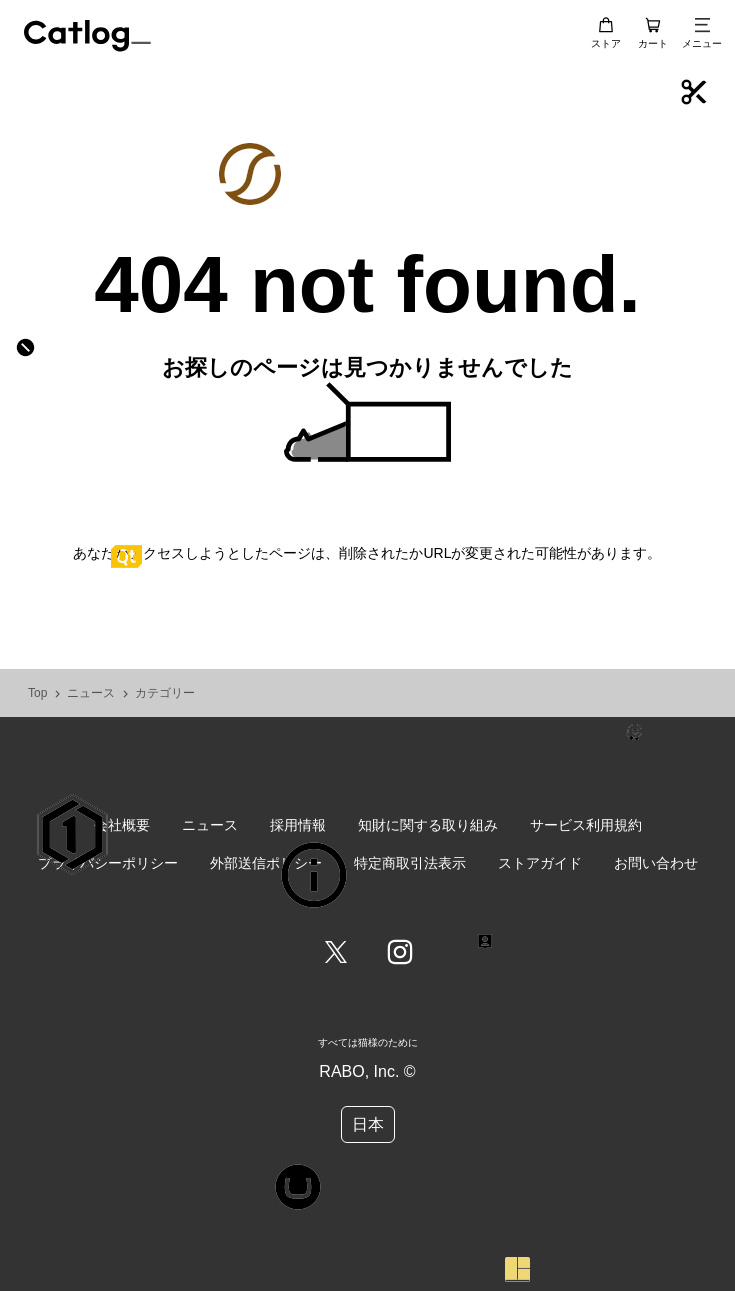  Describe the element at coordinates (250, 174) in the screenshot. I see `open the OneStream app` at that location.